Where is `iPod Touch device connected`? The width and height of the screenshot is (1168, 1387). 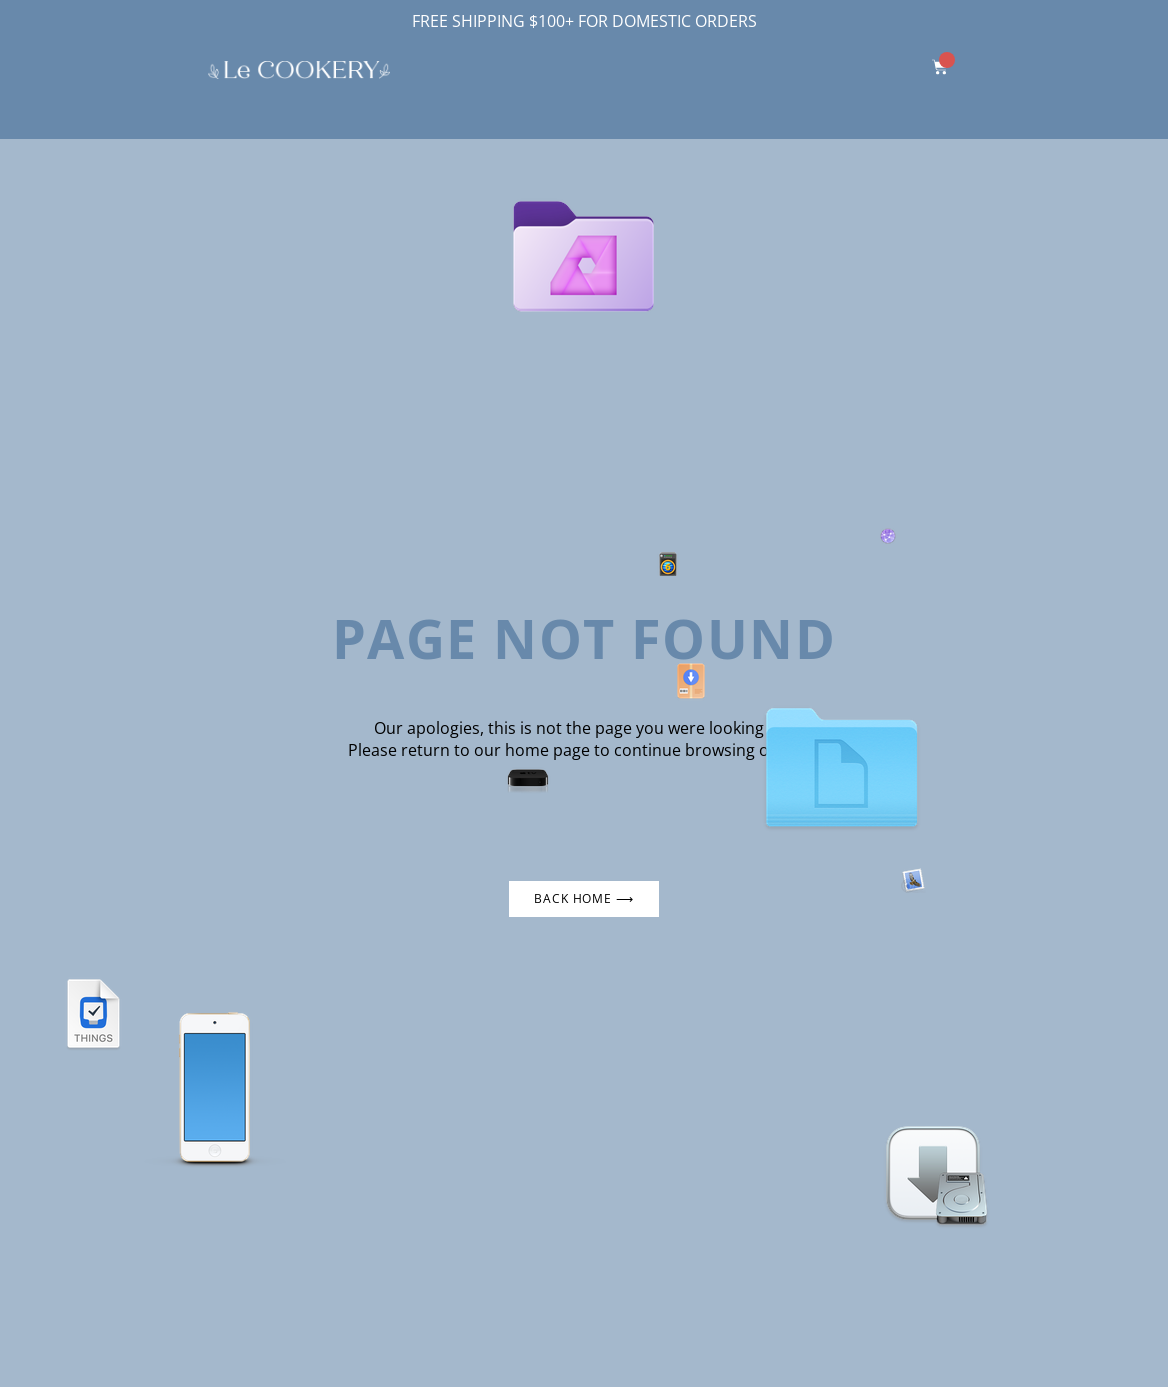
iPod Touch device connected is located at coordinates (215, 1090).